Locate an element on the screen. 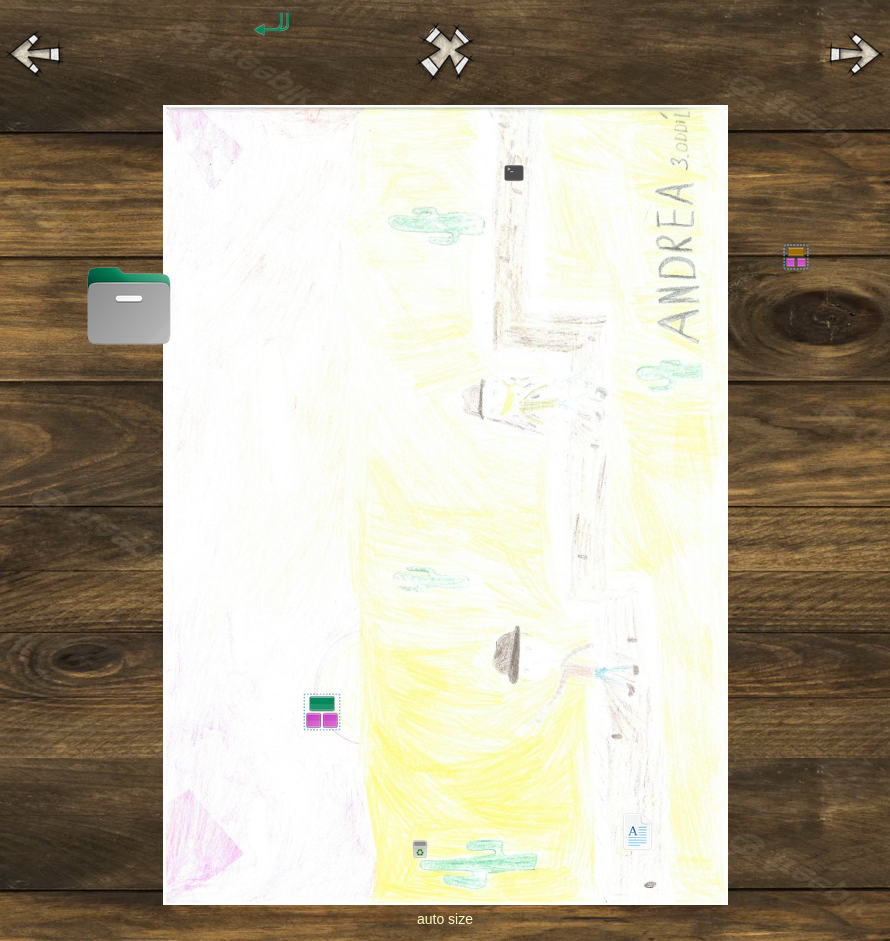  open a text document file is located at coordinates (637, 831).